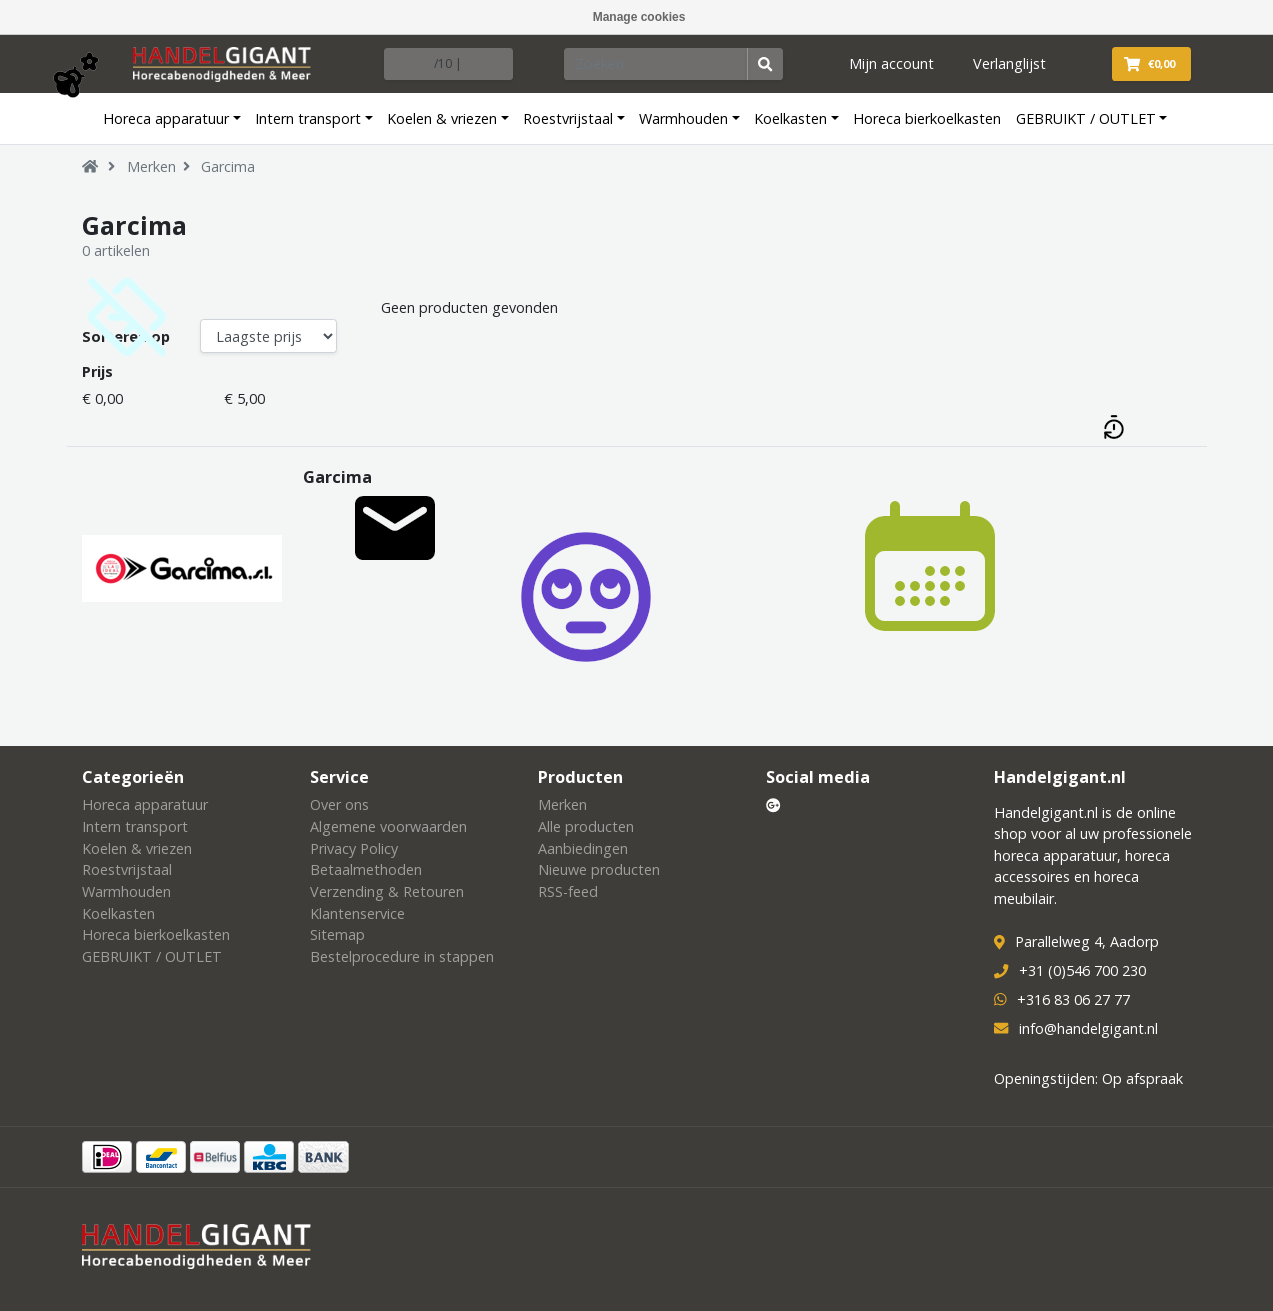 Image resolution: width=1273 pixels, height=1311 pixels. What do you see at coordinates (930, 566) in the screenshot?
I see `view calendar with scheduled events` at bounding box center [930, 566].